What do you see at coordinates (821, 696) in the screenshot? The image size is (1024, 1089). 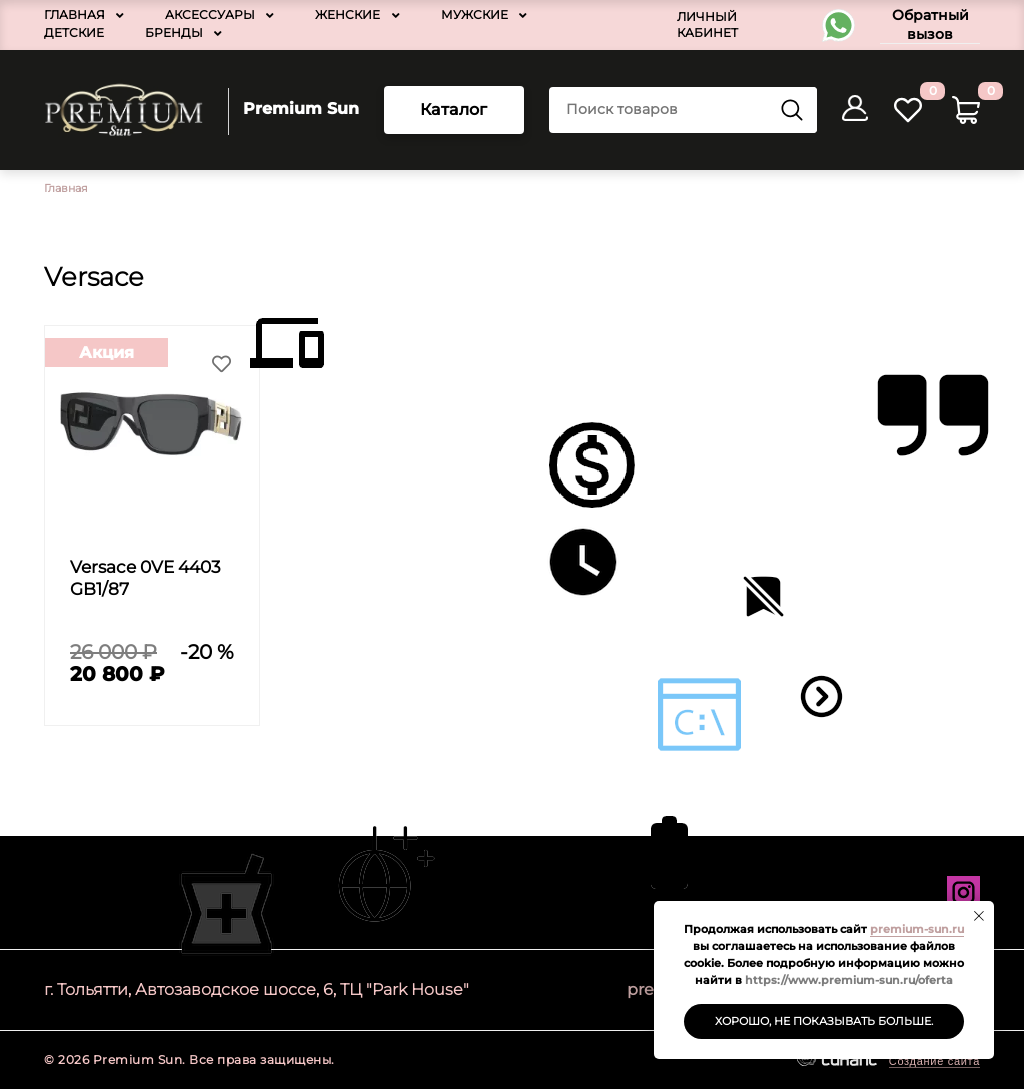 I see `go to next item or step` at bounding box center [821, 696].